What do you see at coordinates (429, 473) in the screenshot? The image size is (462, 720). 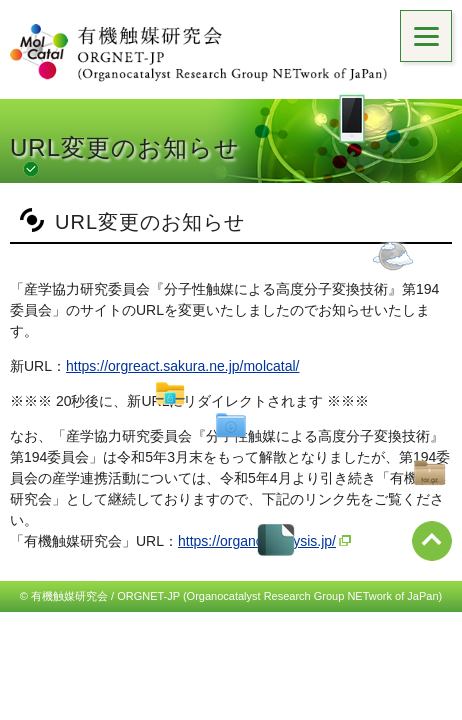 I see `folder containing tar.gz compressed archive files` at bounding box center [429, 473].